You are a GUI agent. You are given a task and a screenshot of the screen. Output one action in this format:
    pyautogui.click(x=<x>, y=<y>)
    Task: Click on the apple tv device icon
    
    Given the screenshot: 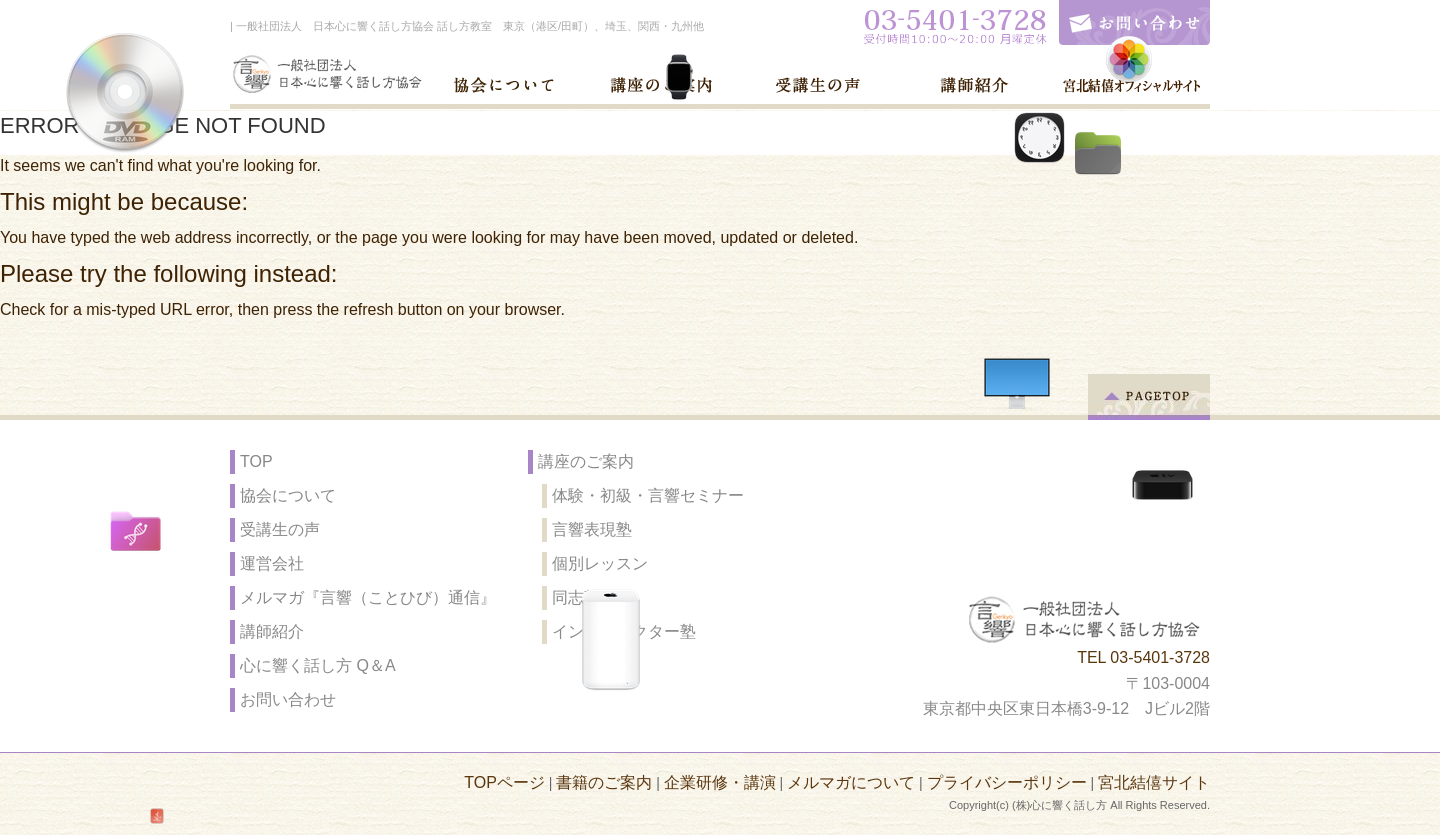 What is the action you would take?
    pyautogui.click(x=1162, y=475)
    